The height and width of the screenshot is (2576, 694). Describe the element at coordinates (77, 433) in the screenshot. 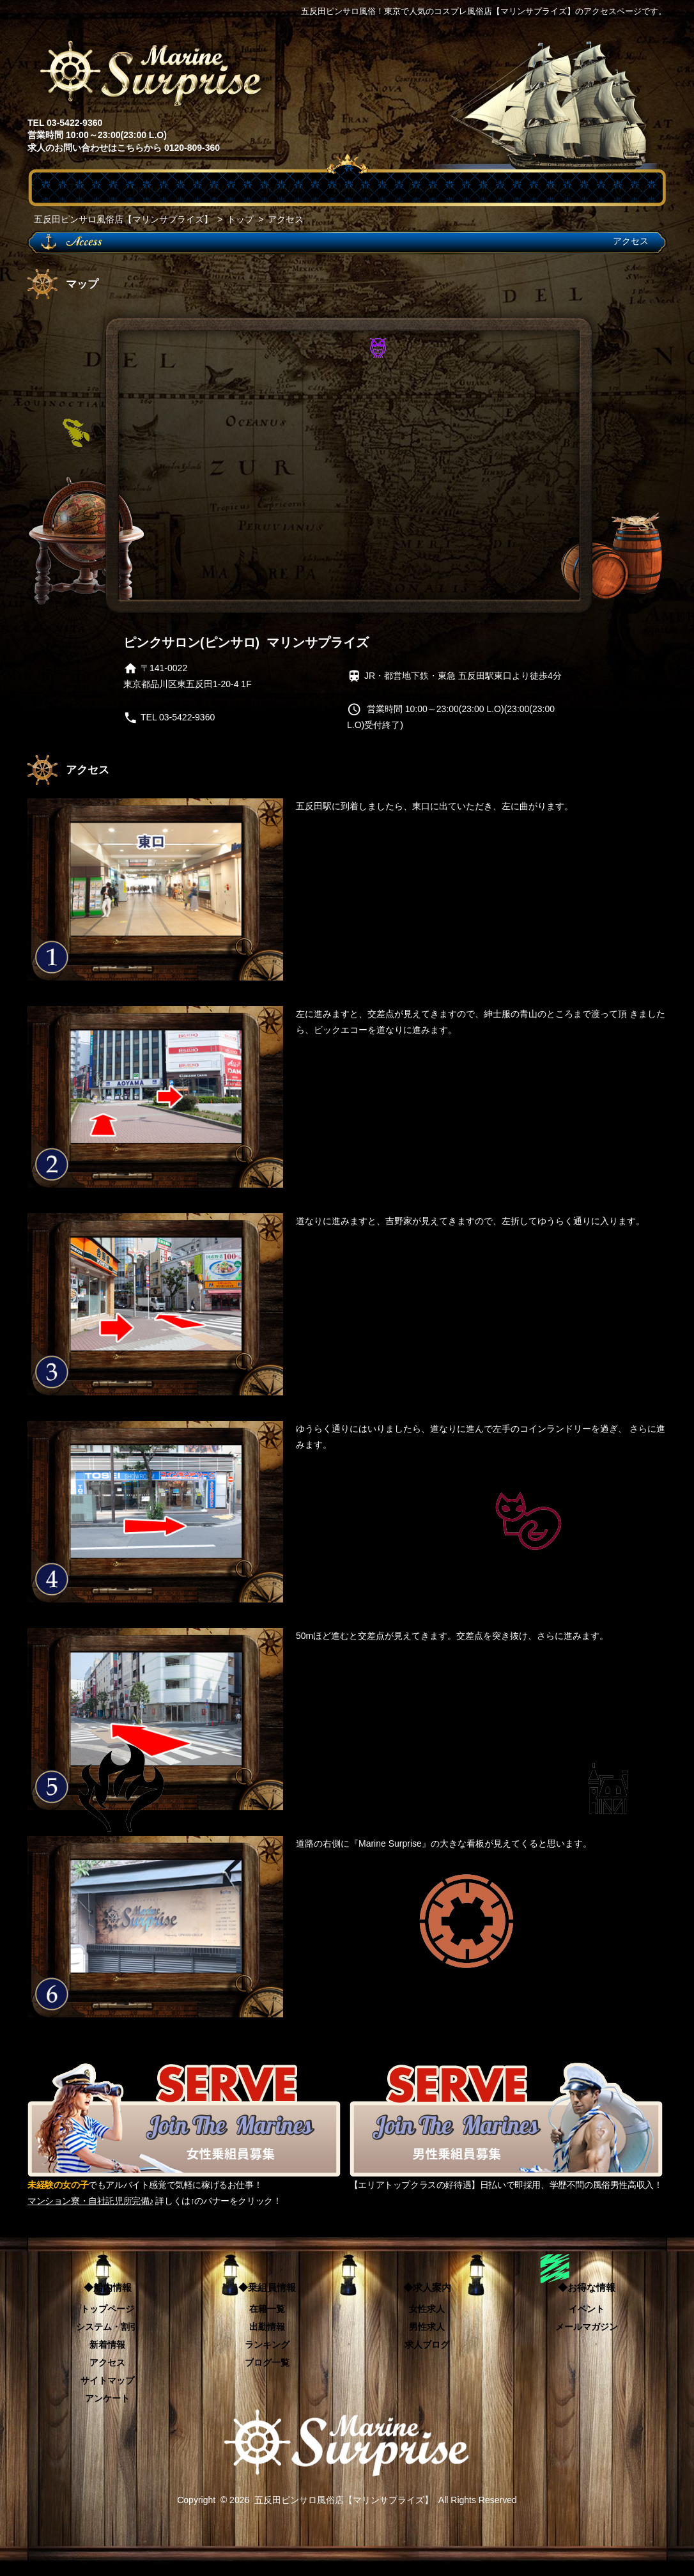

I see `scorpion character or creature icon in a game` at that location.